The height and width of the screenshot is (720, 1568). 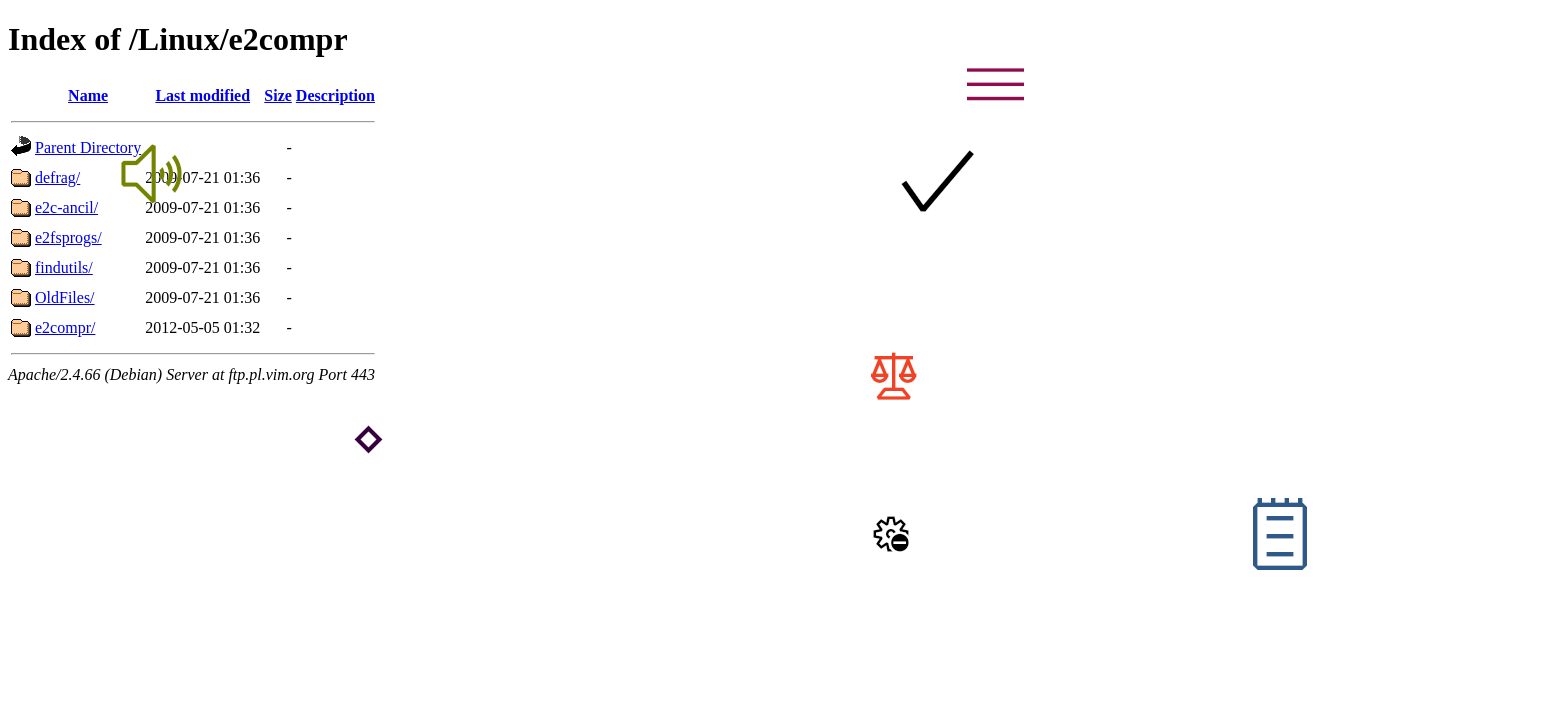 I want to click on open navigation menu, so click(x=995, y=82).